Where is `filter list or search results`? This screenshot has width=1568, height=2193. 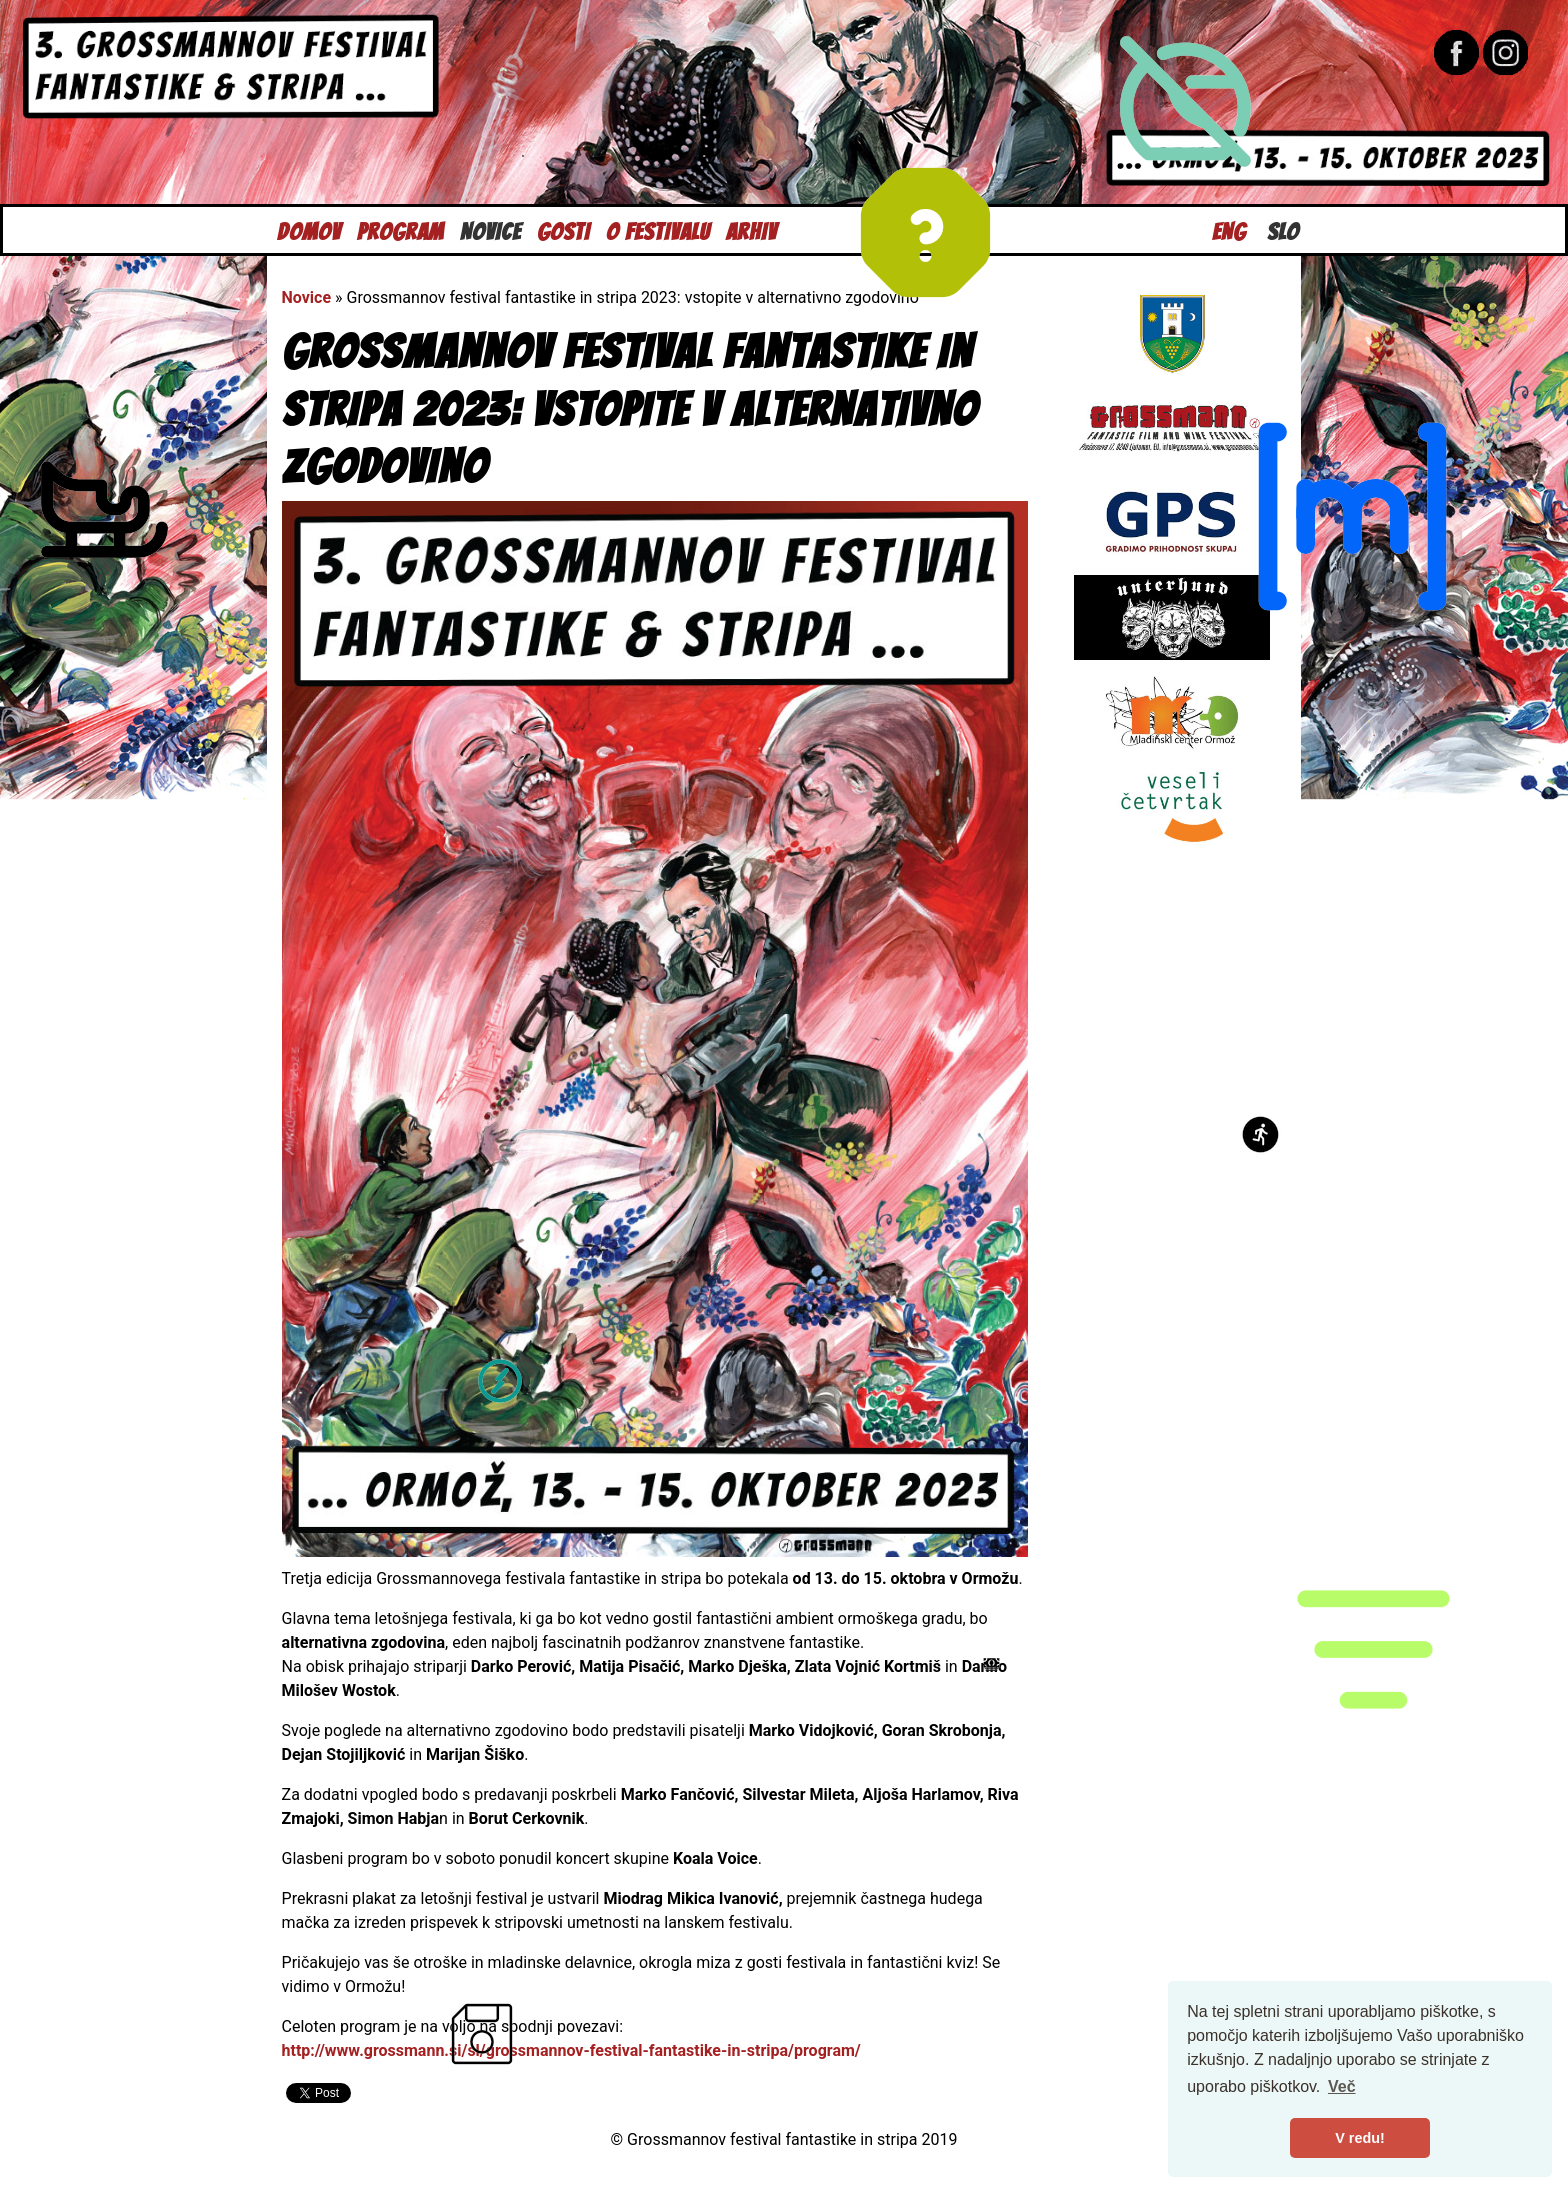 filter list or search results is located at coordinates (1373, 1649).